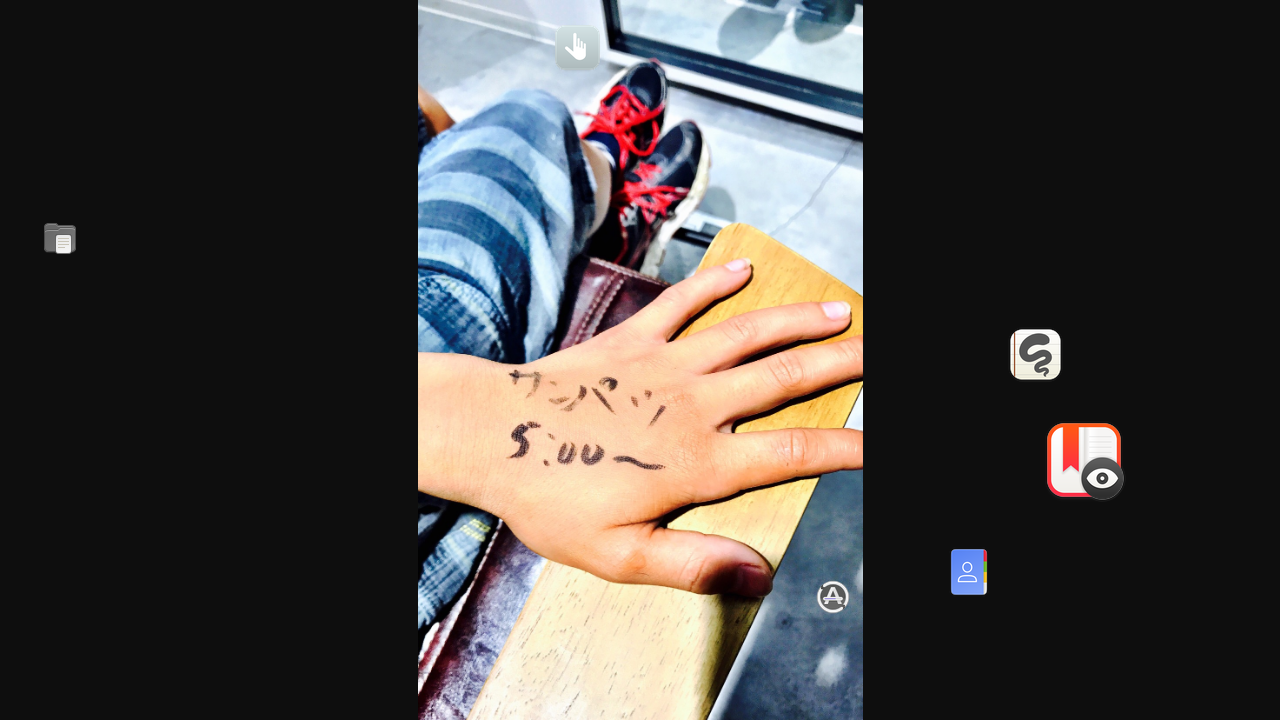 The height and width of the screenshot is (720, 1280). Describe the element at coordinates (60, 238) in the screenshot. I see `open a document from file browser` at that location.